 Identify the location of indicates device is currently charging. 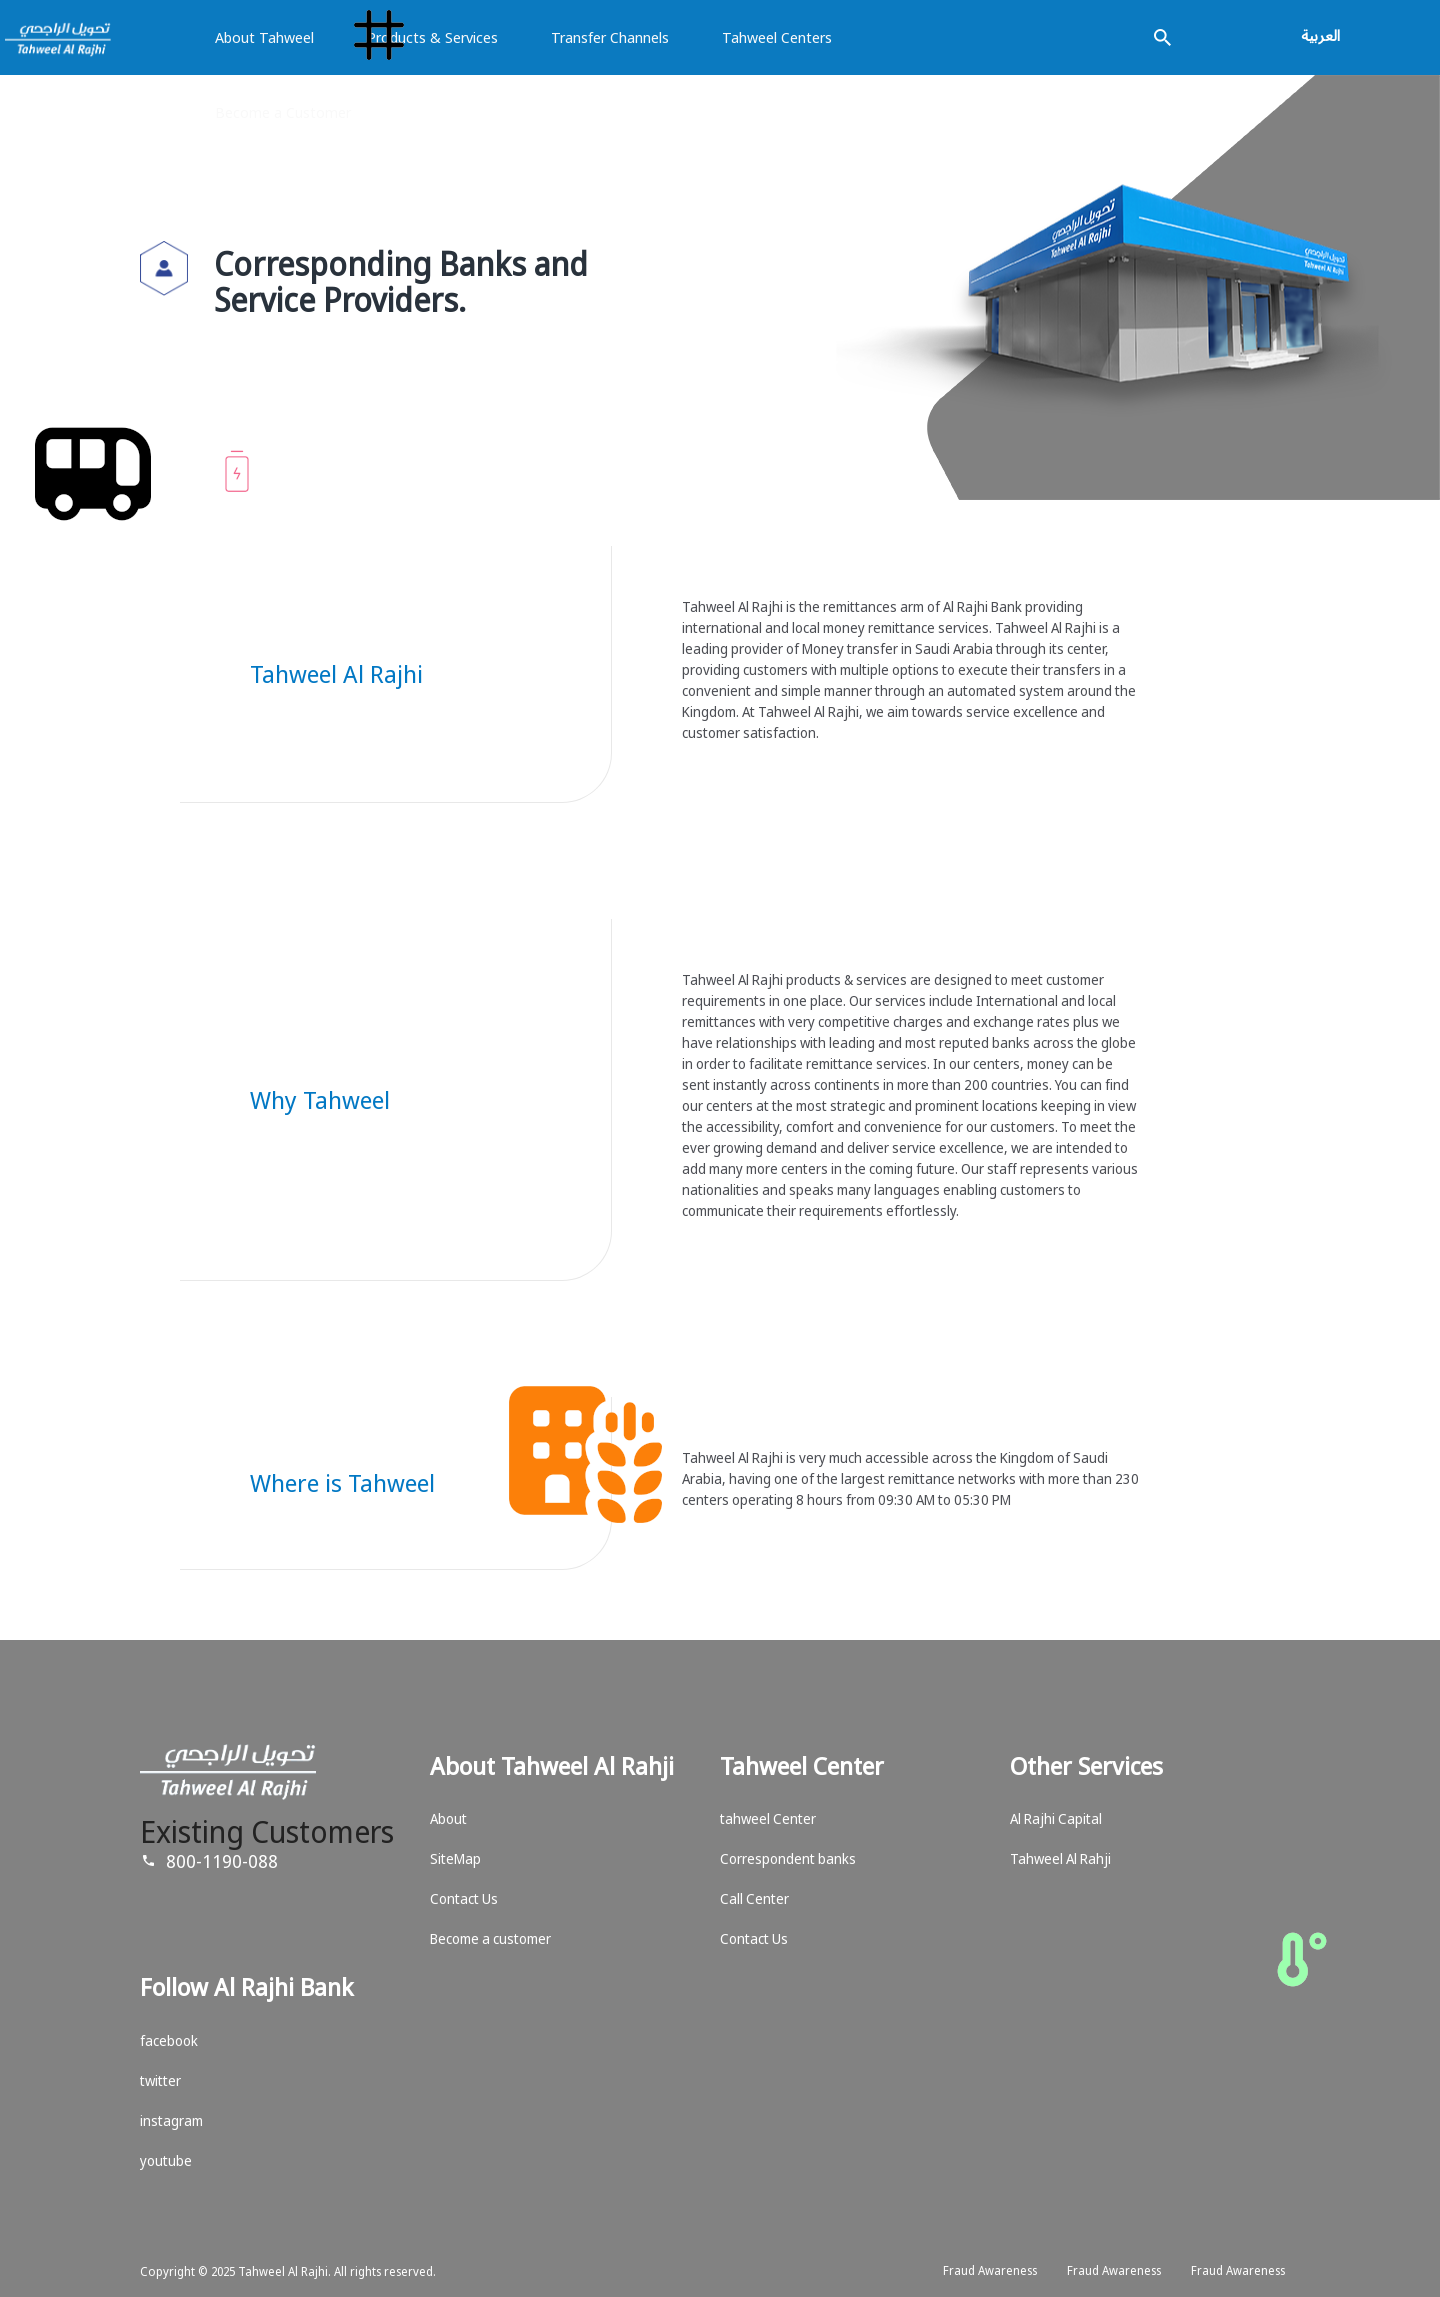
(237, 472).